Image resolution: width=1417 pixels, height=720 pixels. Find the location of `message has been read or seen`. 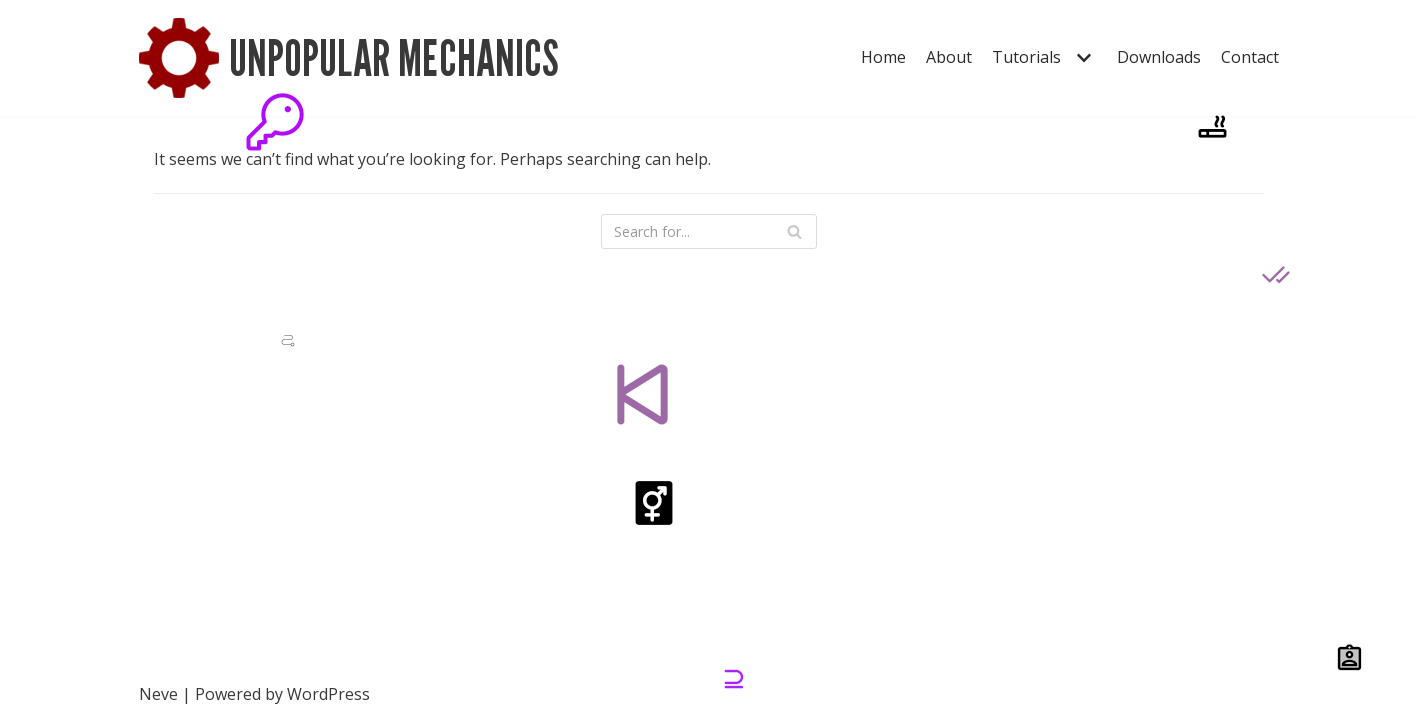

message has been read or seen is located at coordinates (1276, 275).